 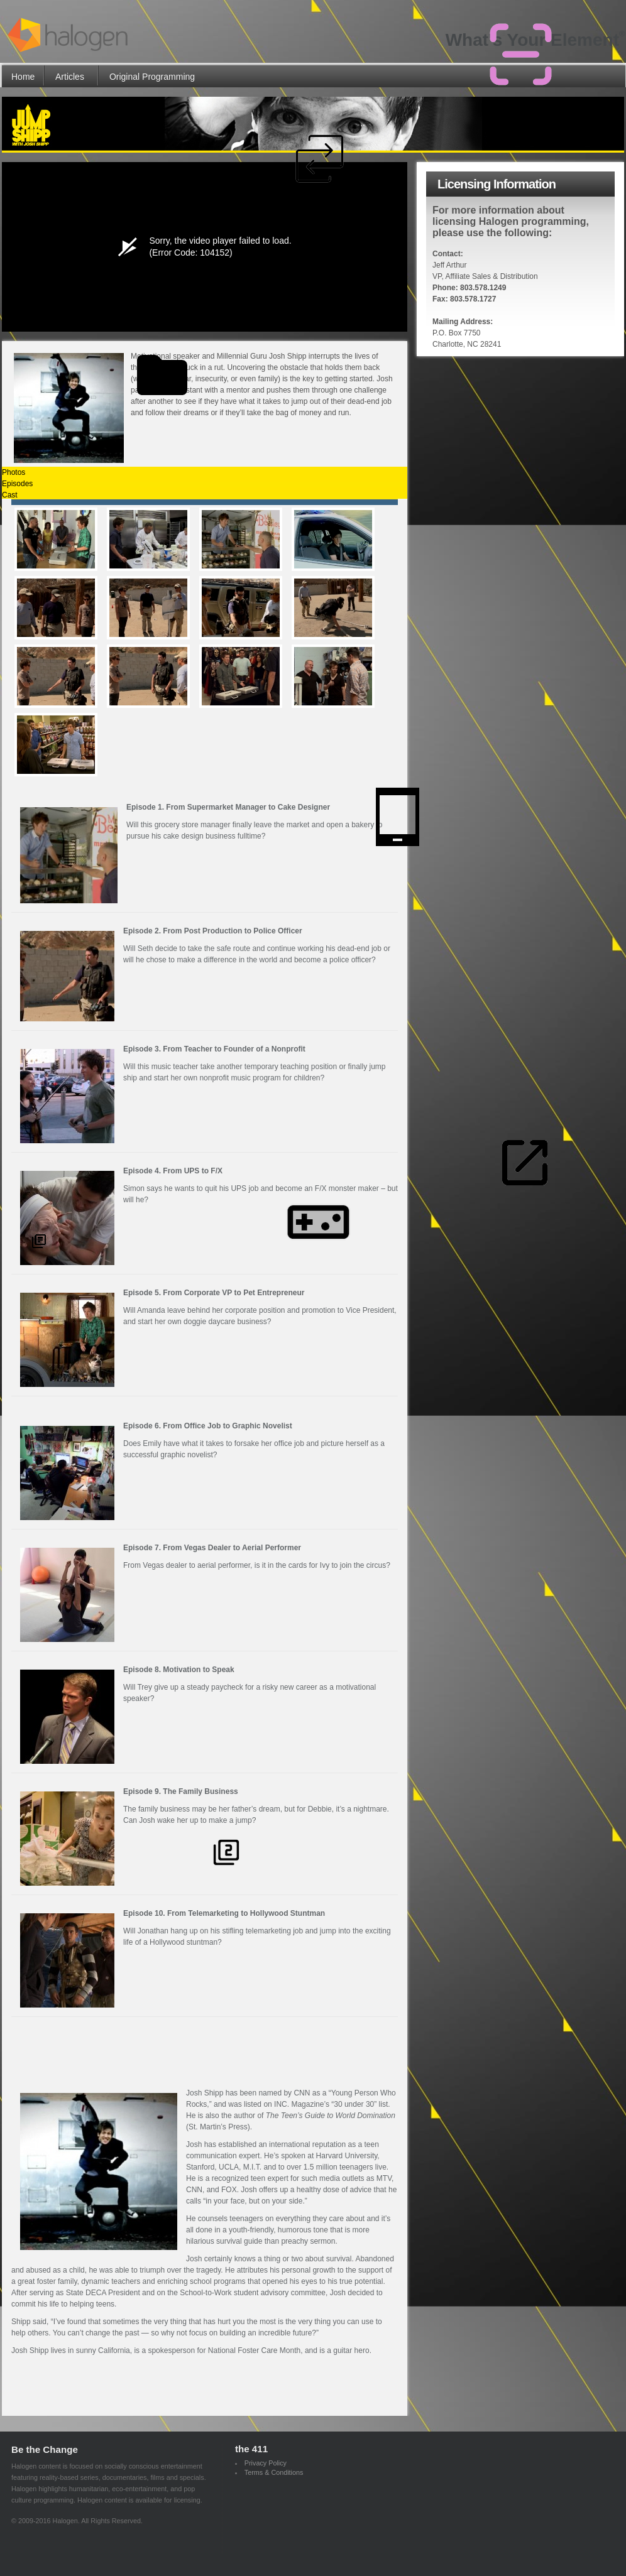 What do you see at coordinates (319, 158) in the screenshot?
I see `swap or exchange items` at bounding box center [319, 158].